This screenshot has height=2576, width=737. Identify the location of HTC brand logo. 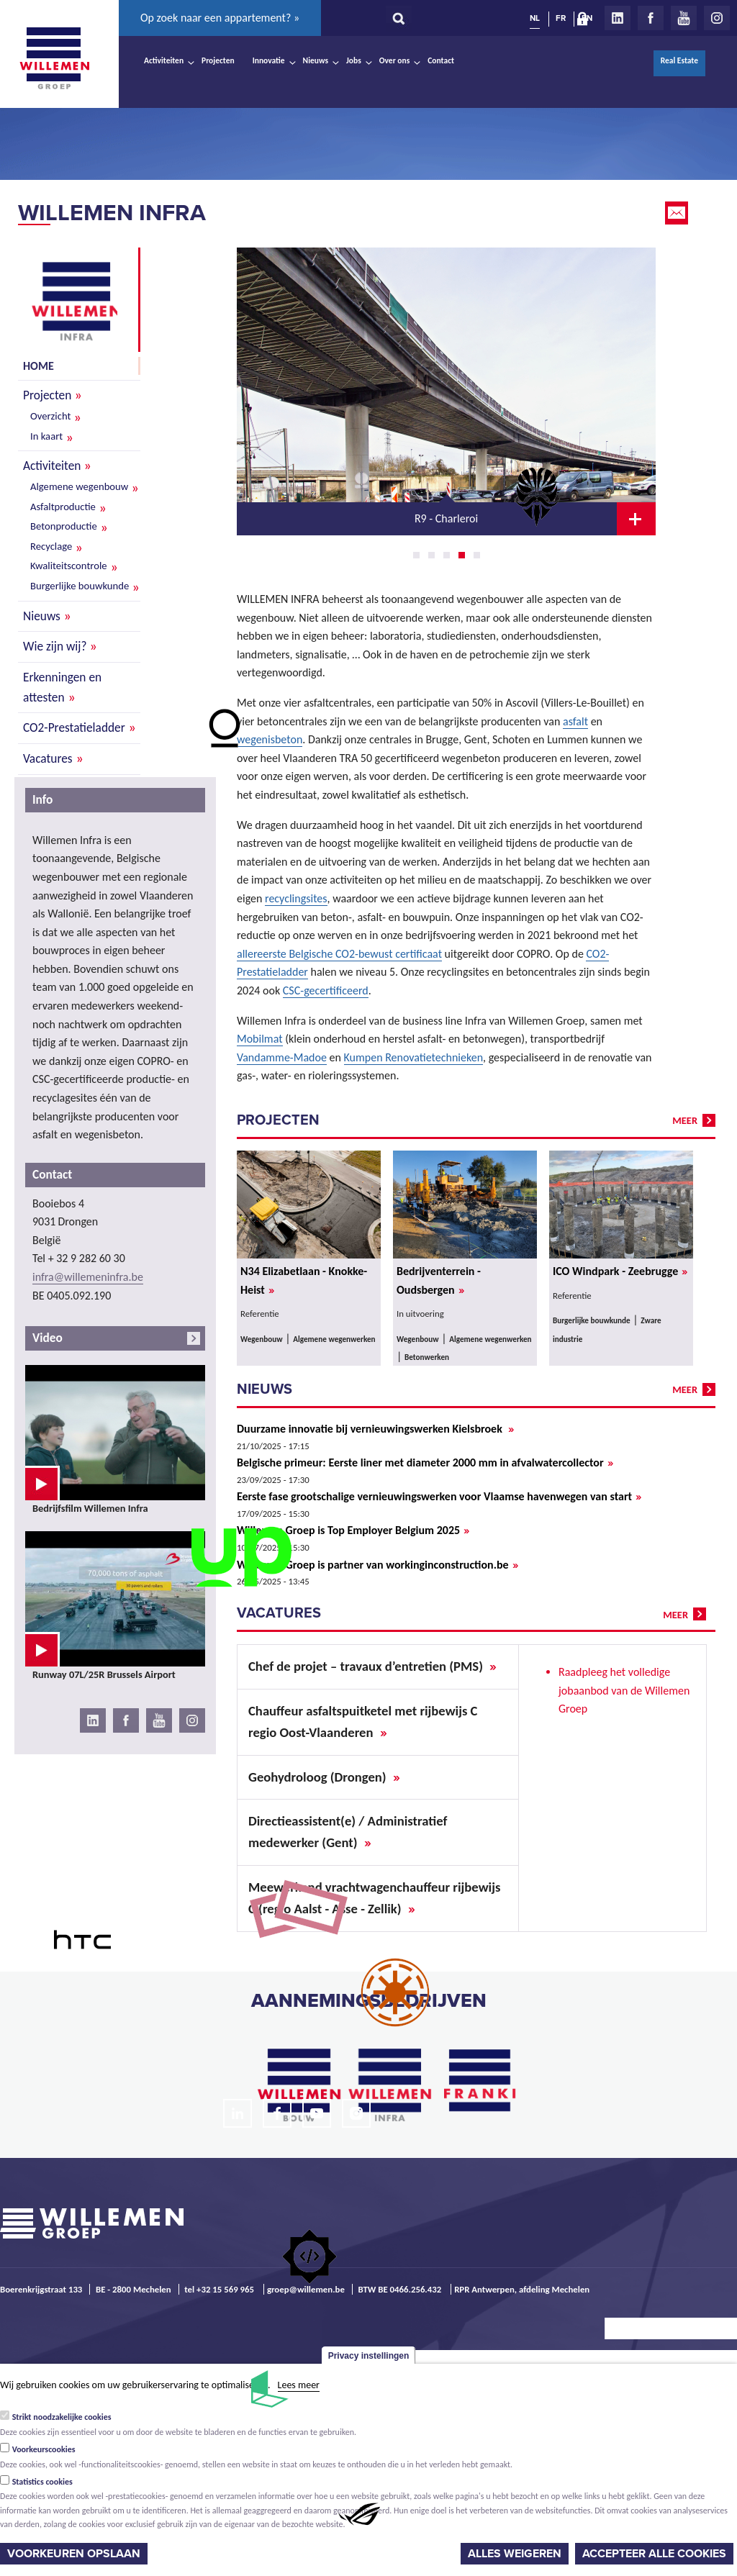
(82, 1939).